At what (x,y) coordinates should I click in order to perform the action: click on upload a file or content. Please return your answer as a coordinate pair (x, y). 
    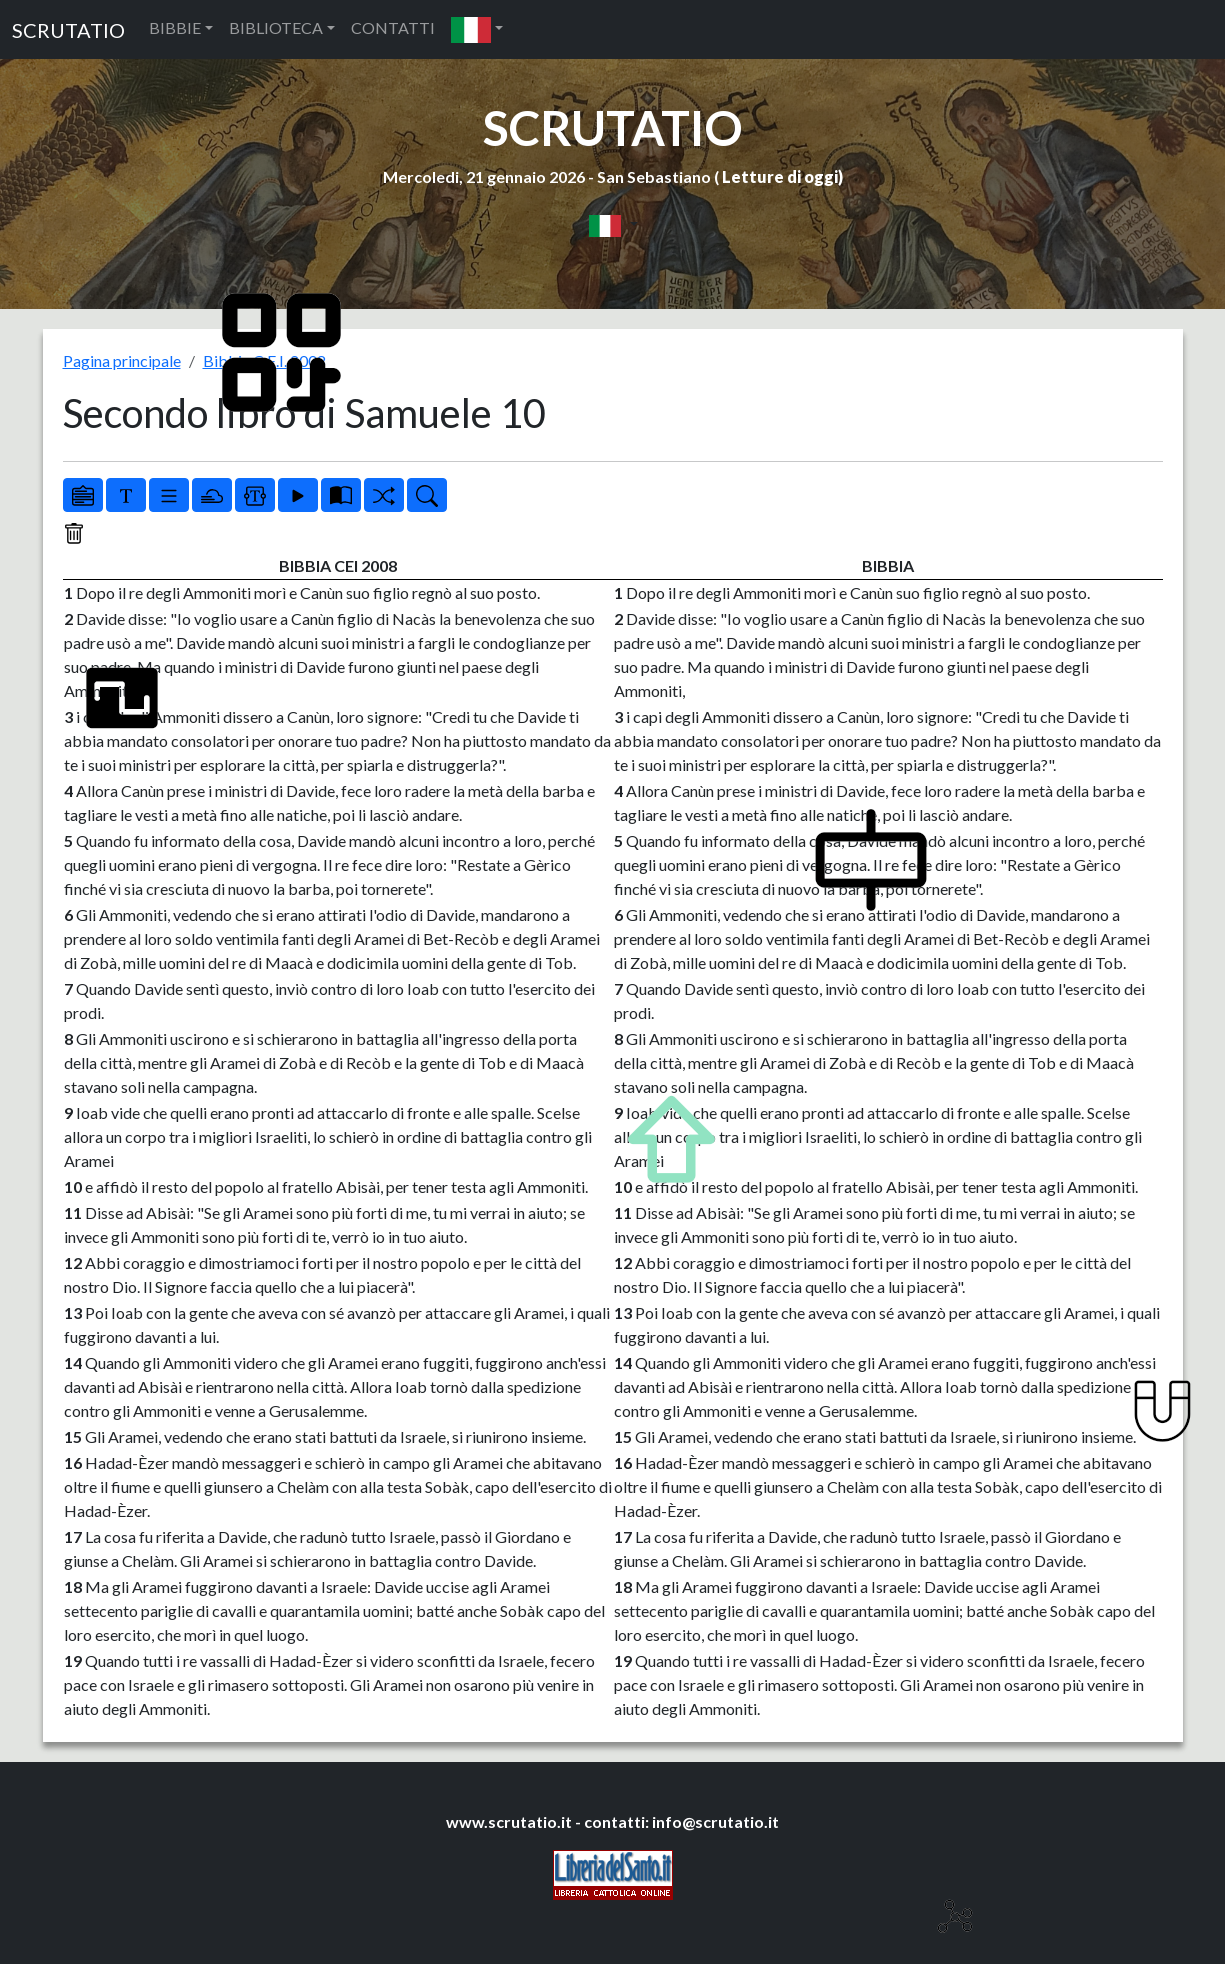
    Looking at the image, I should click on (671, 1142).